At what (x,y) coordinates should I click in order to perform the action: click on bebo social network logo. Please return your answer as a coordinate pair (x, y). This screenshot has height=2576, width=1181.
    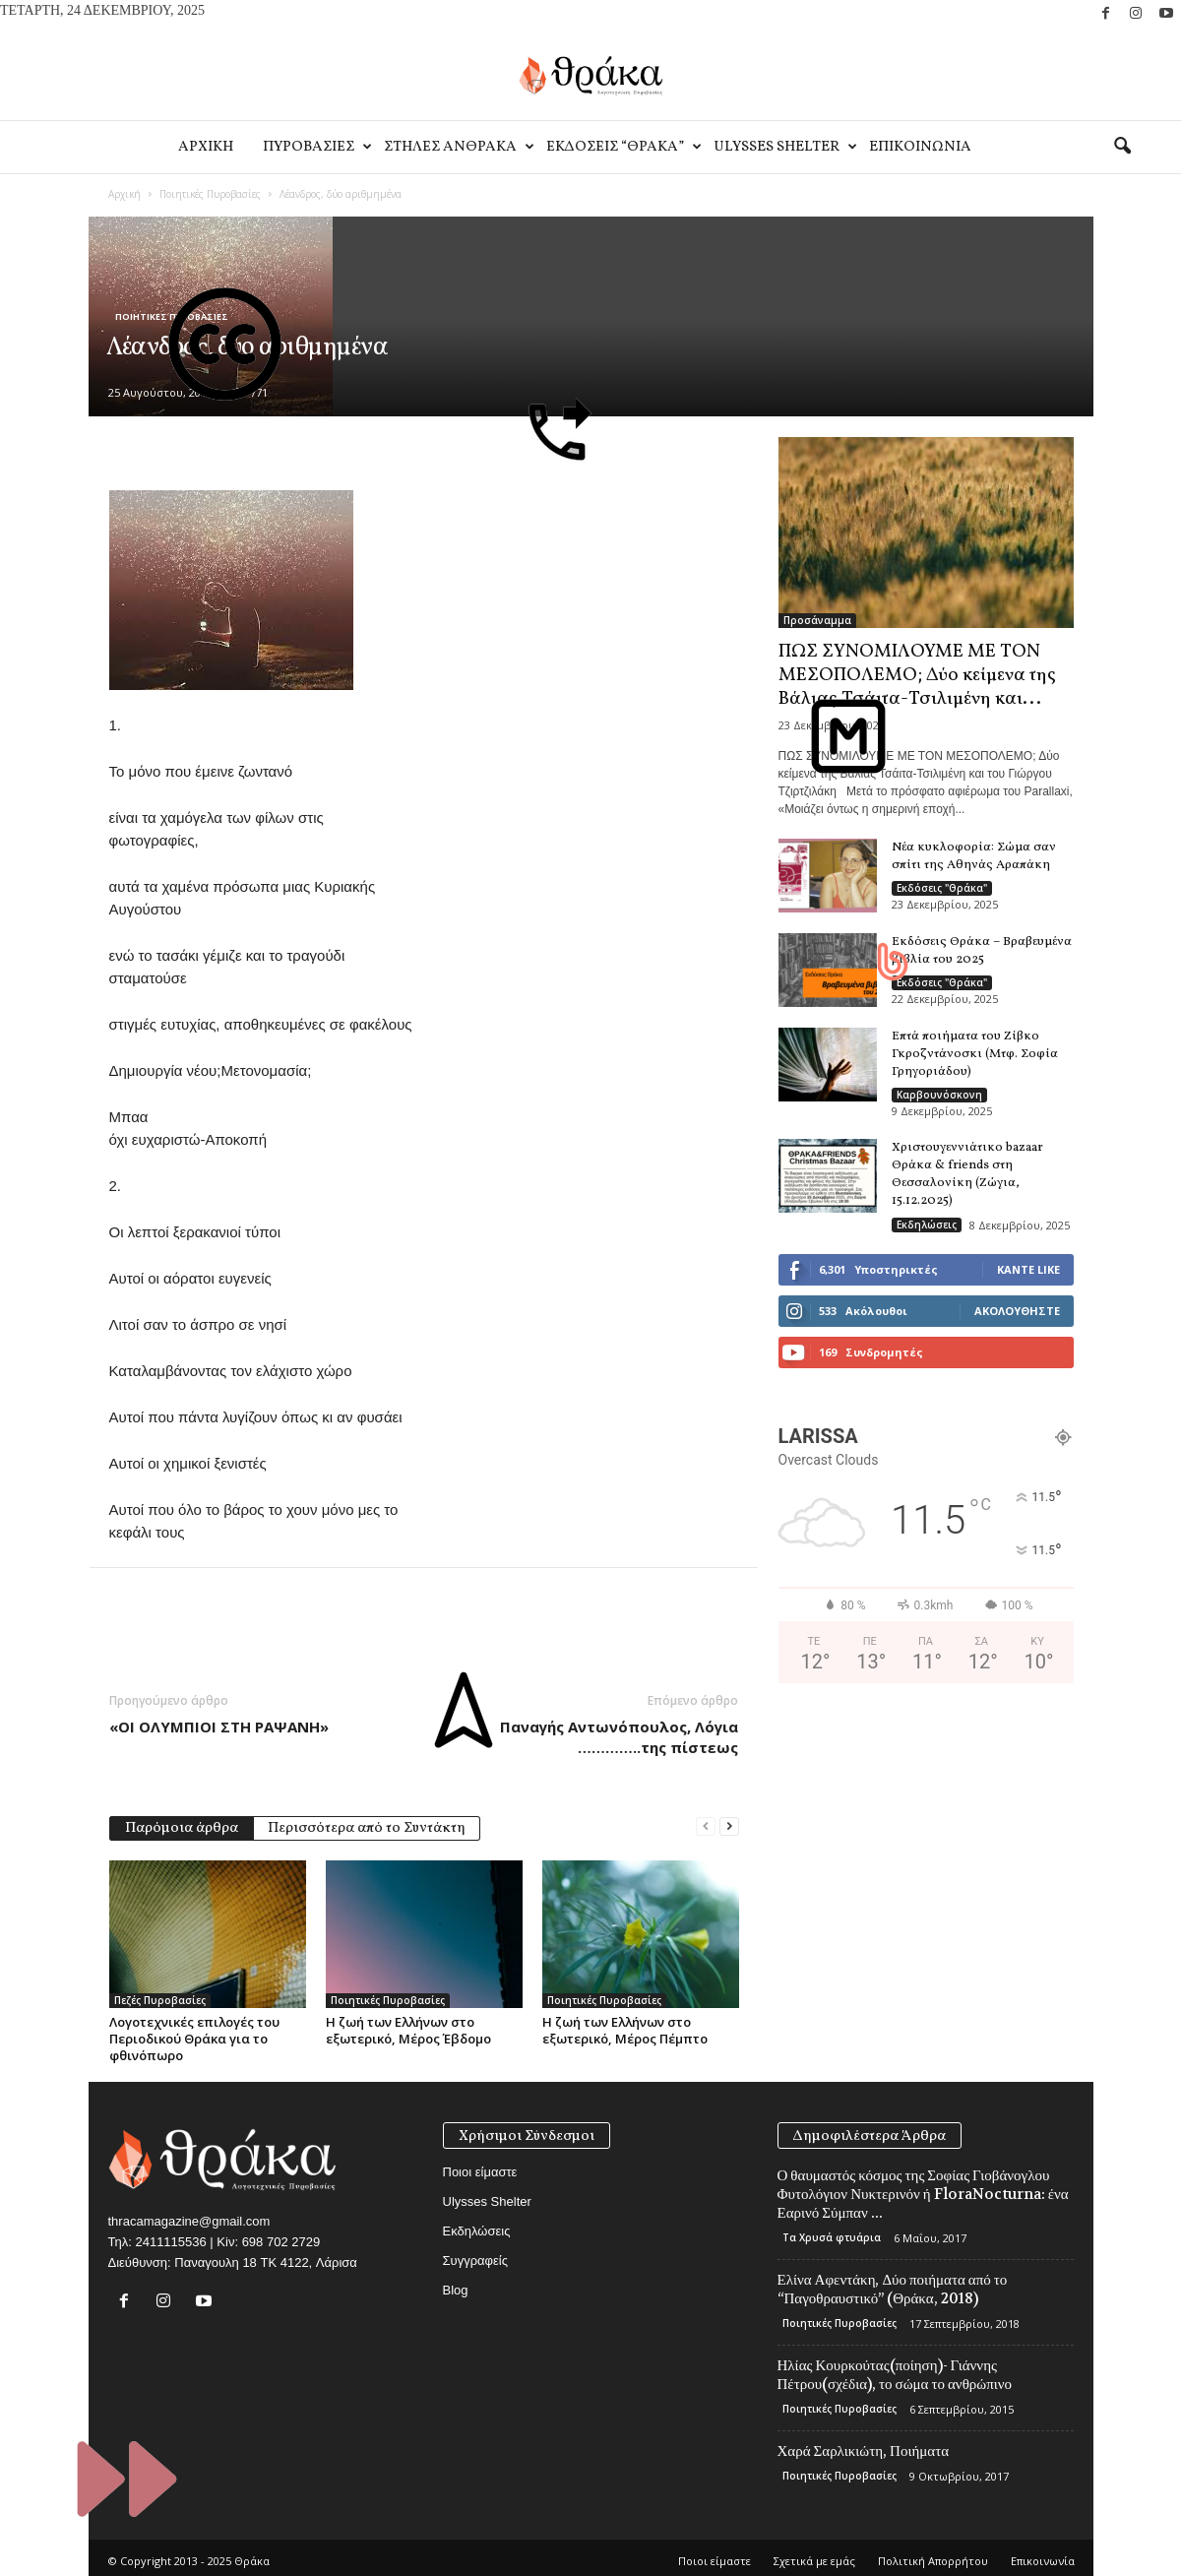
    Looking at the image, I should click on (893, 962).